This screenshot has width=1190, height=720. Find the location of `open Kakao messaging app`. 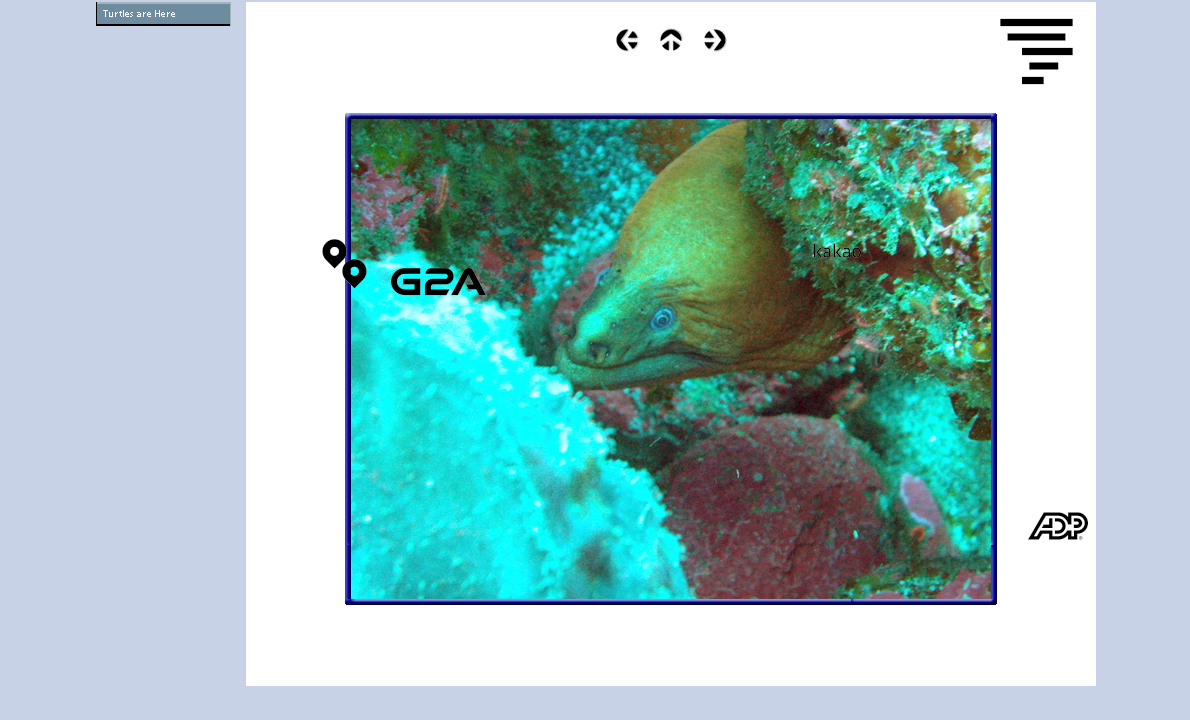

open Kakao messaging app is located at coordinates (837, 250).